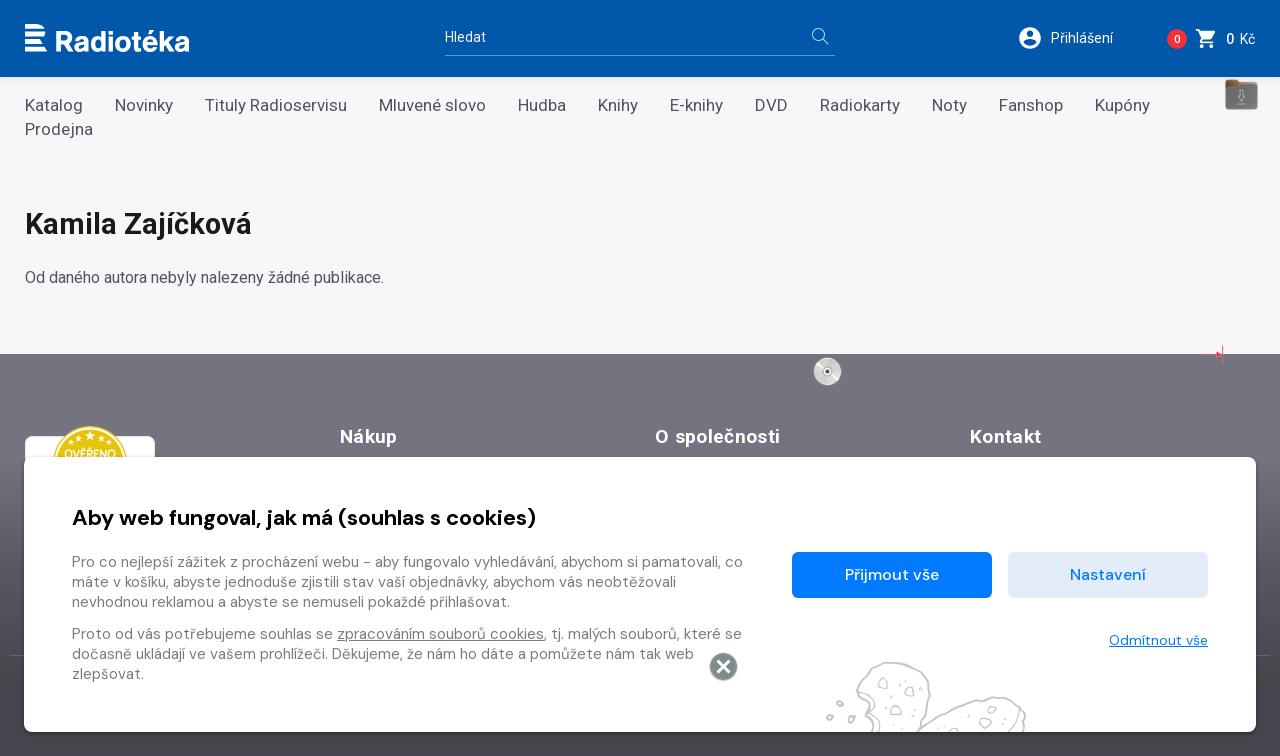 The height and width of the screenshot is (756, 1280). I want to click on indicates a DVD-RAM disc or optical media device, so click(827, 371).